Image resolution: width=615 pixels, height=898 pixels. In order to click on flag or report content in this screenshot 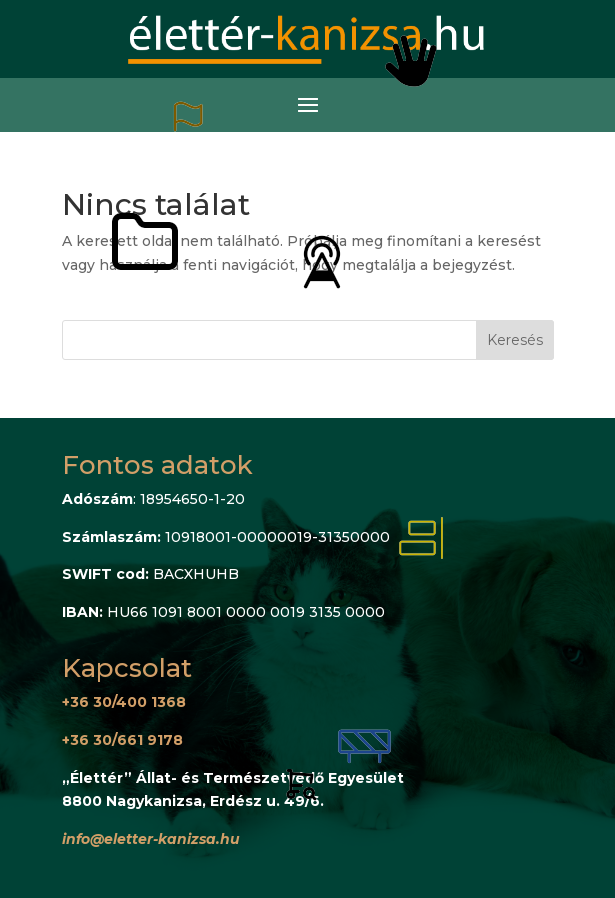, I will do `click(187, 116)`.